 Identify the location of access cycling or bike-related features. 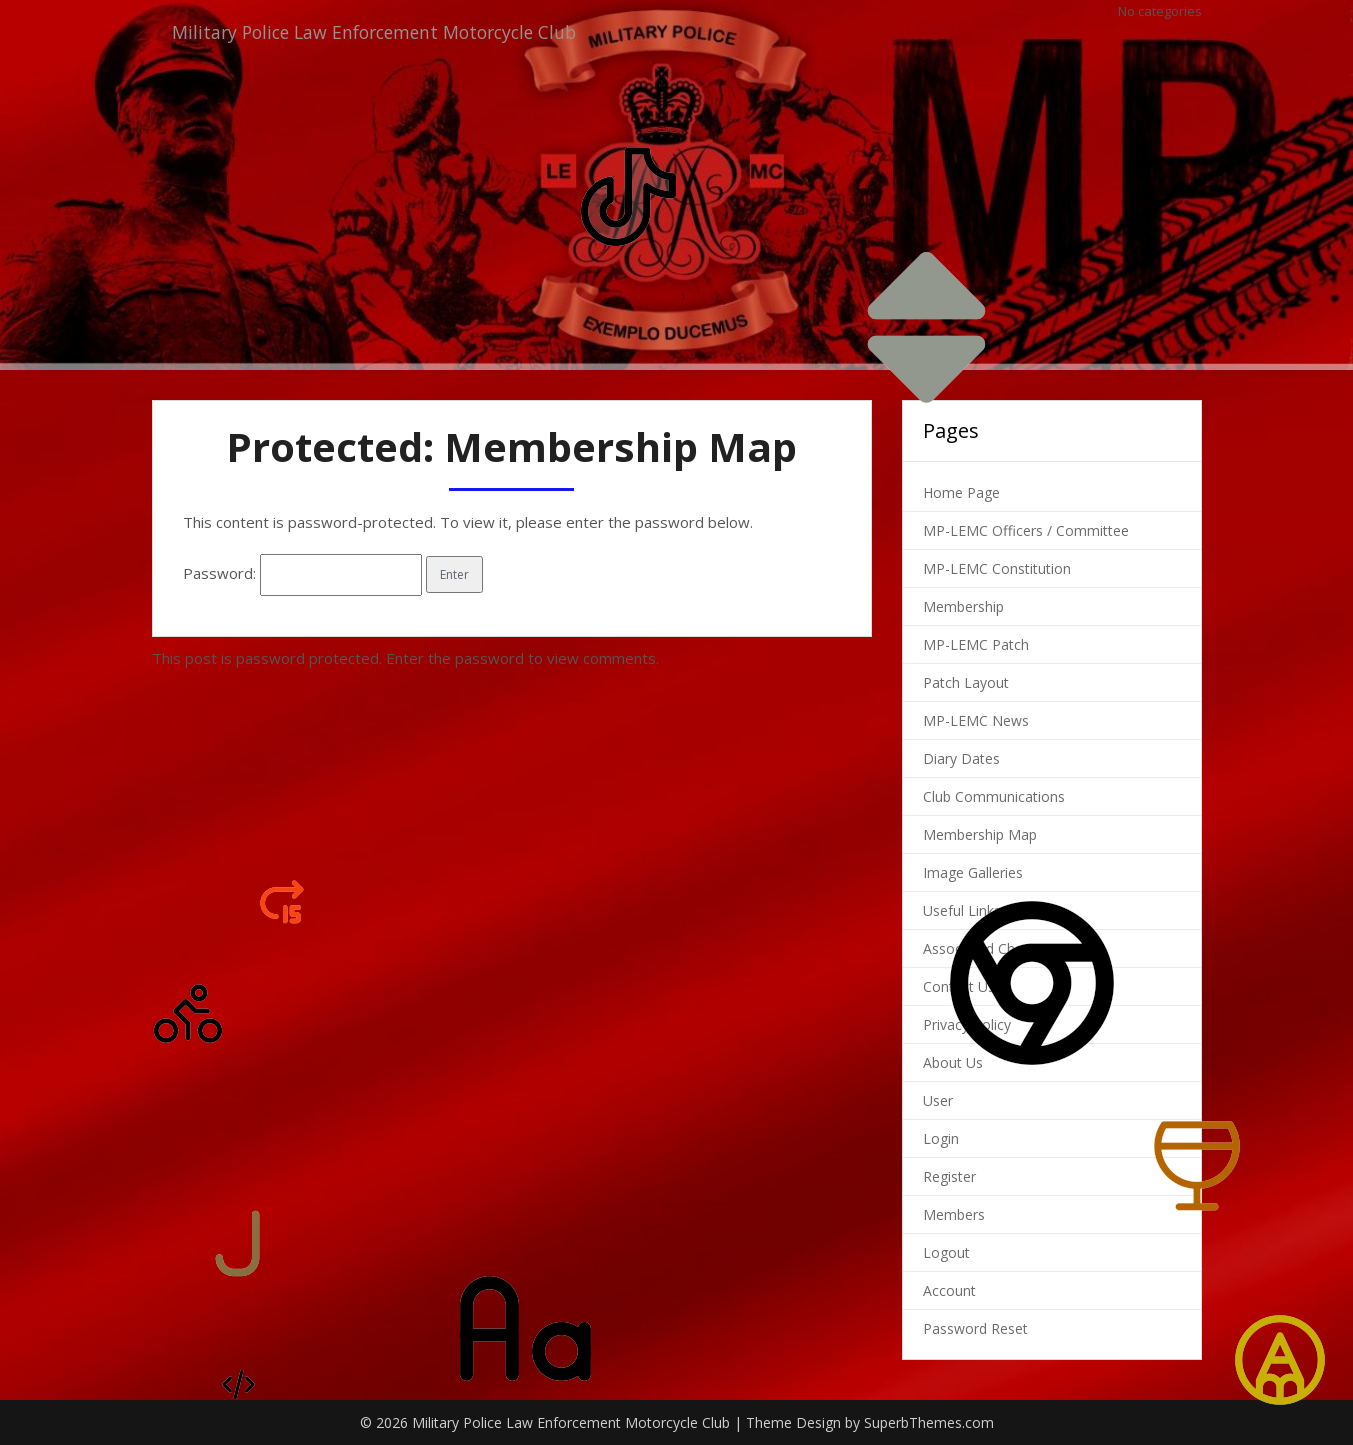
(188, 1016).